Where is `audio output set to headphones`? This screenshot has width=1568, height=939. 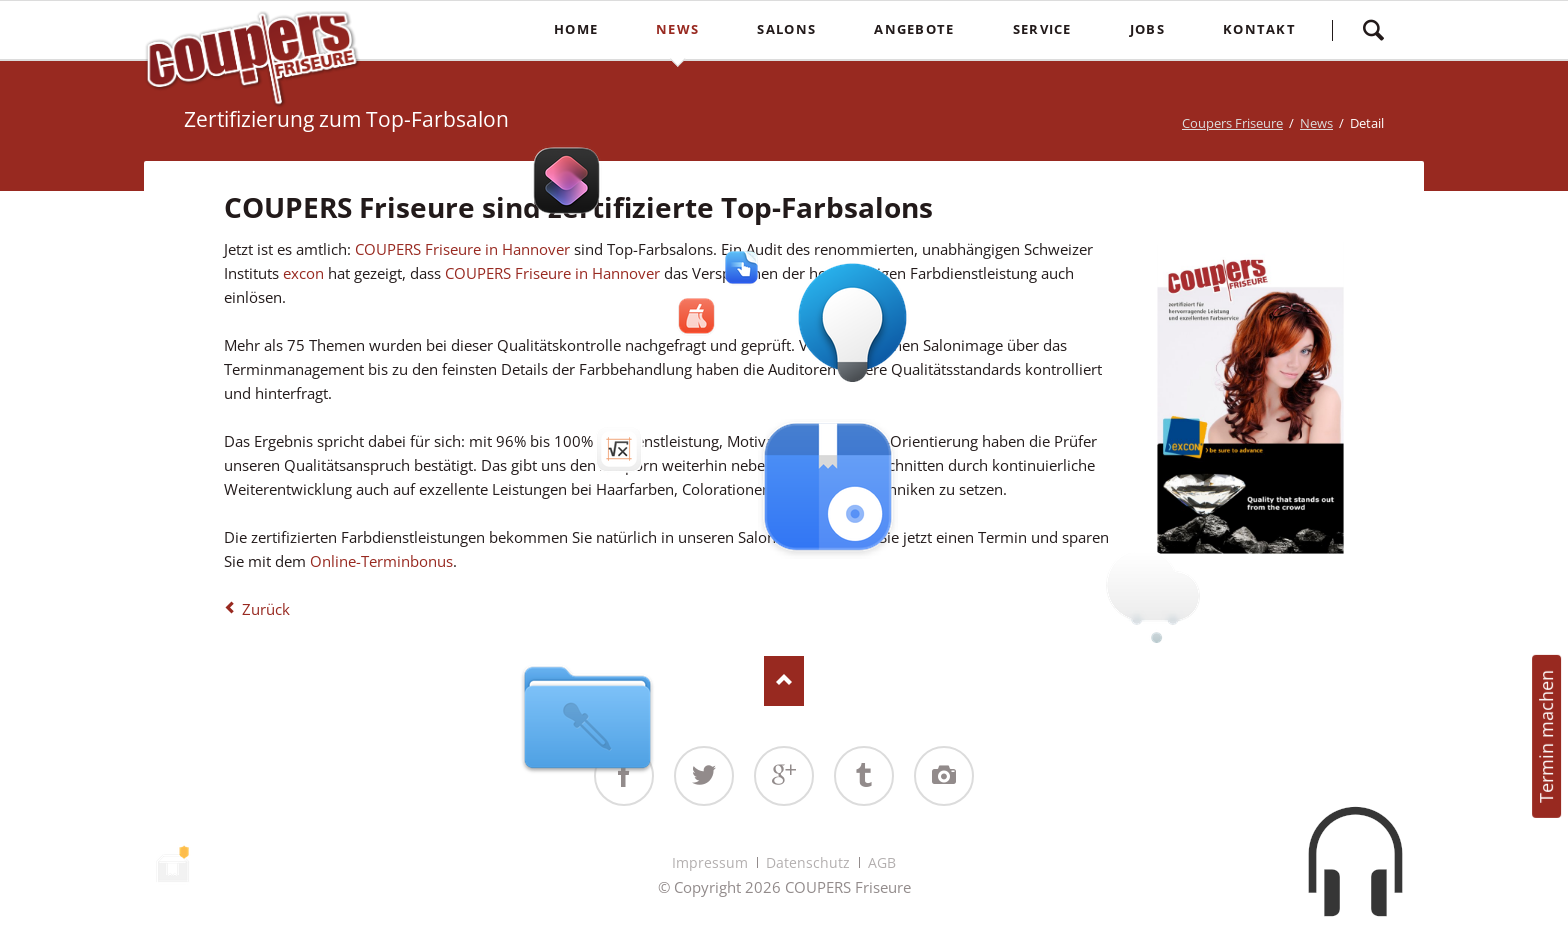
audio output set to headphones is located at coordinates (1355, 861).